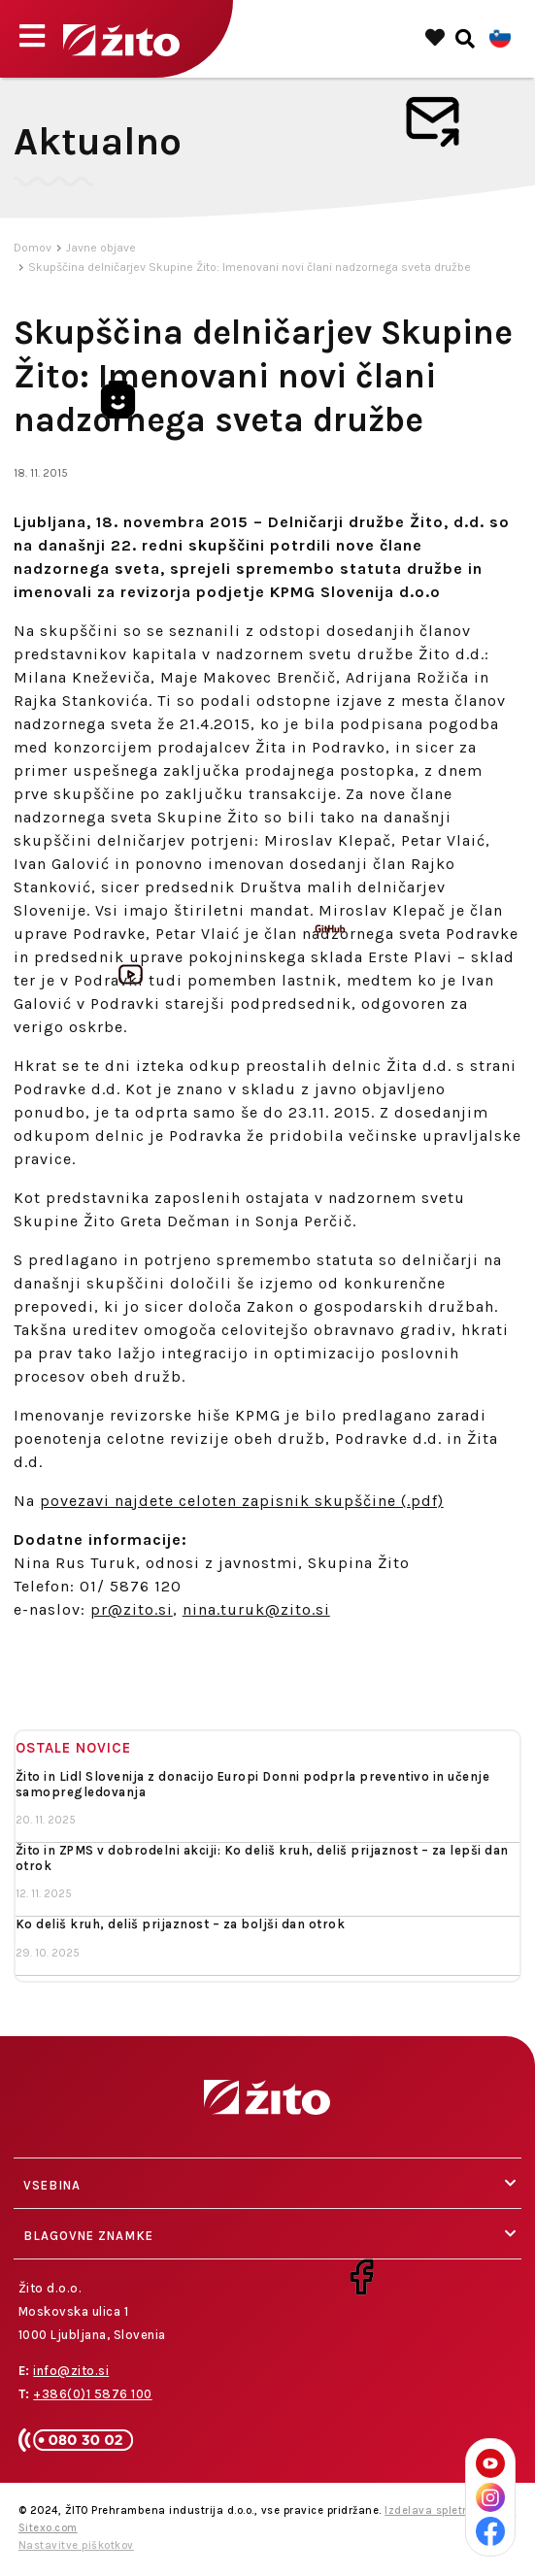  Describe the element at coordinates (117, 399) in the screenshot. I see `access building blocks or modular components` at that location.